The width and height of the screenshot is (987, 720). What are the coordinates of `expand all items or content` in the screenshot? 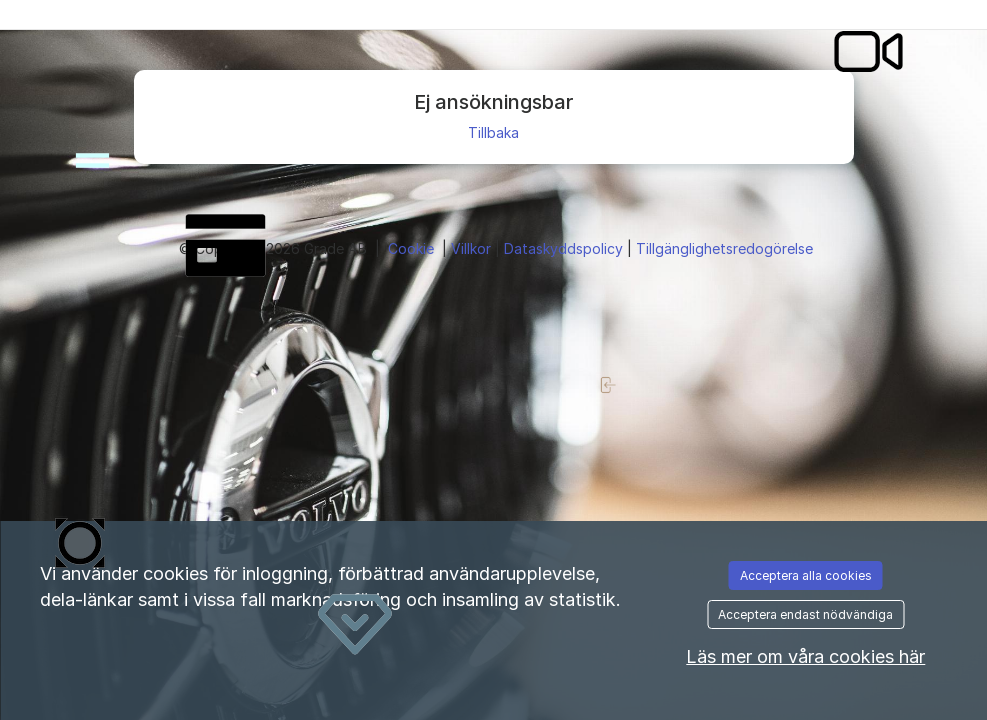 It's located at (80, 543).